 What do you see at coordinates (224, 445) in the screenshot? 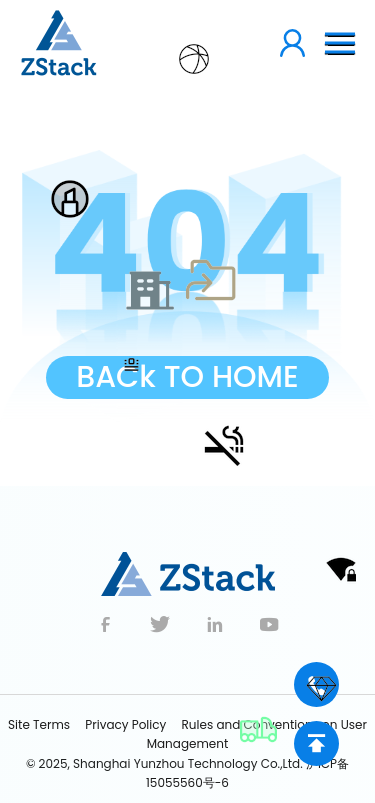
I see `indicates a smoke-free or no smoking area` at bounding box center [224, 445].